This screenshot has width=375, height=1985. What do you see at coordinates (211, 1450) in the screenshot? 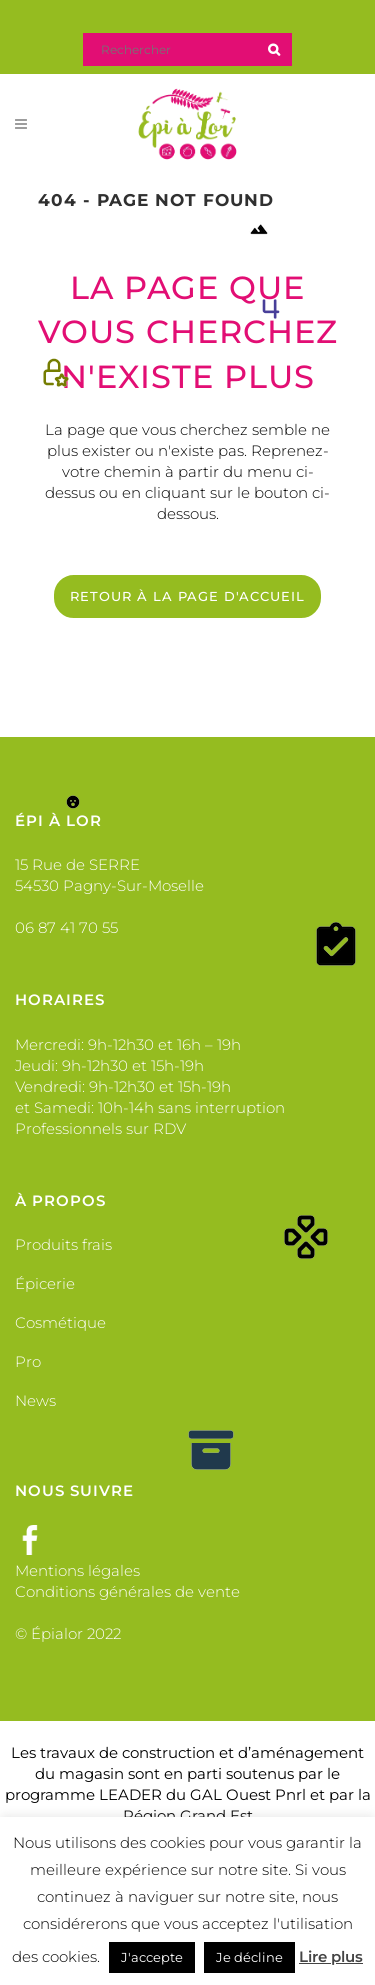
I see `access archived items or files` at bounding box center [211, 1450].